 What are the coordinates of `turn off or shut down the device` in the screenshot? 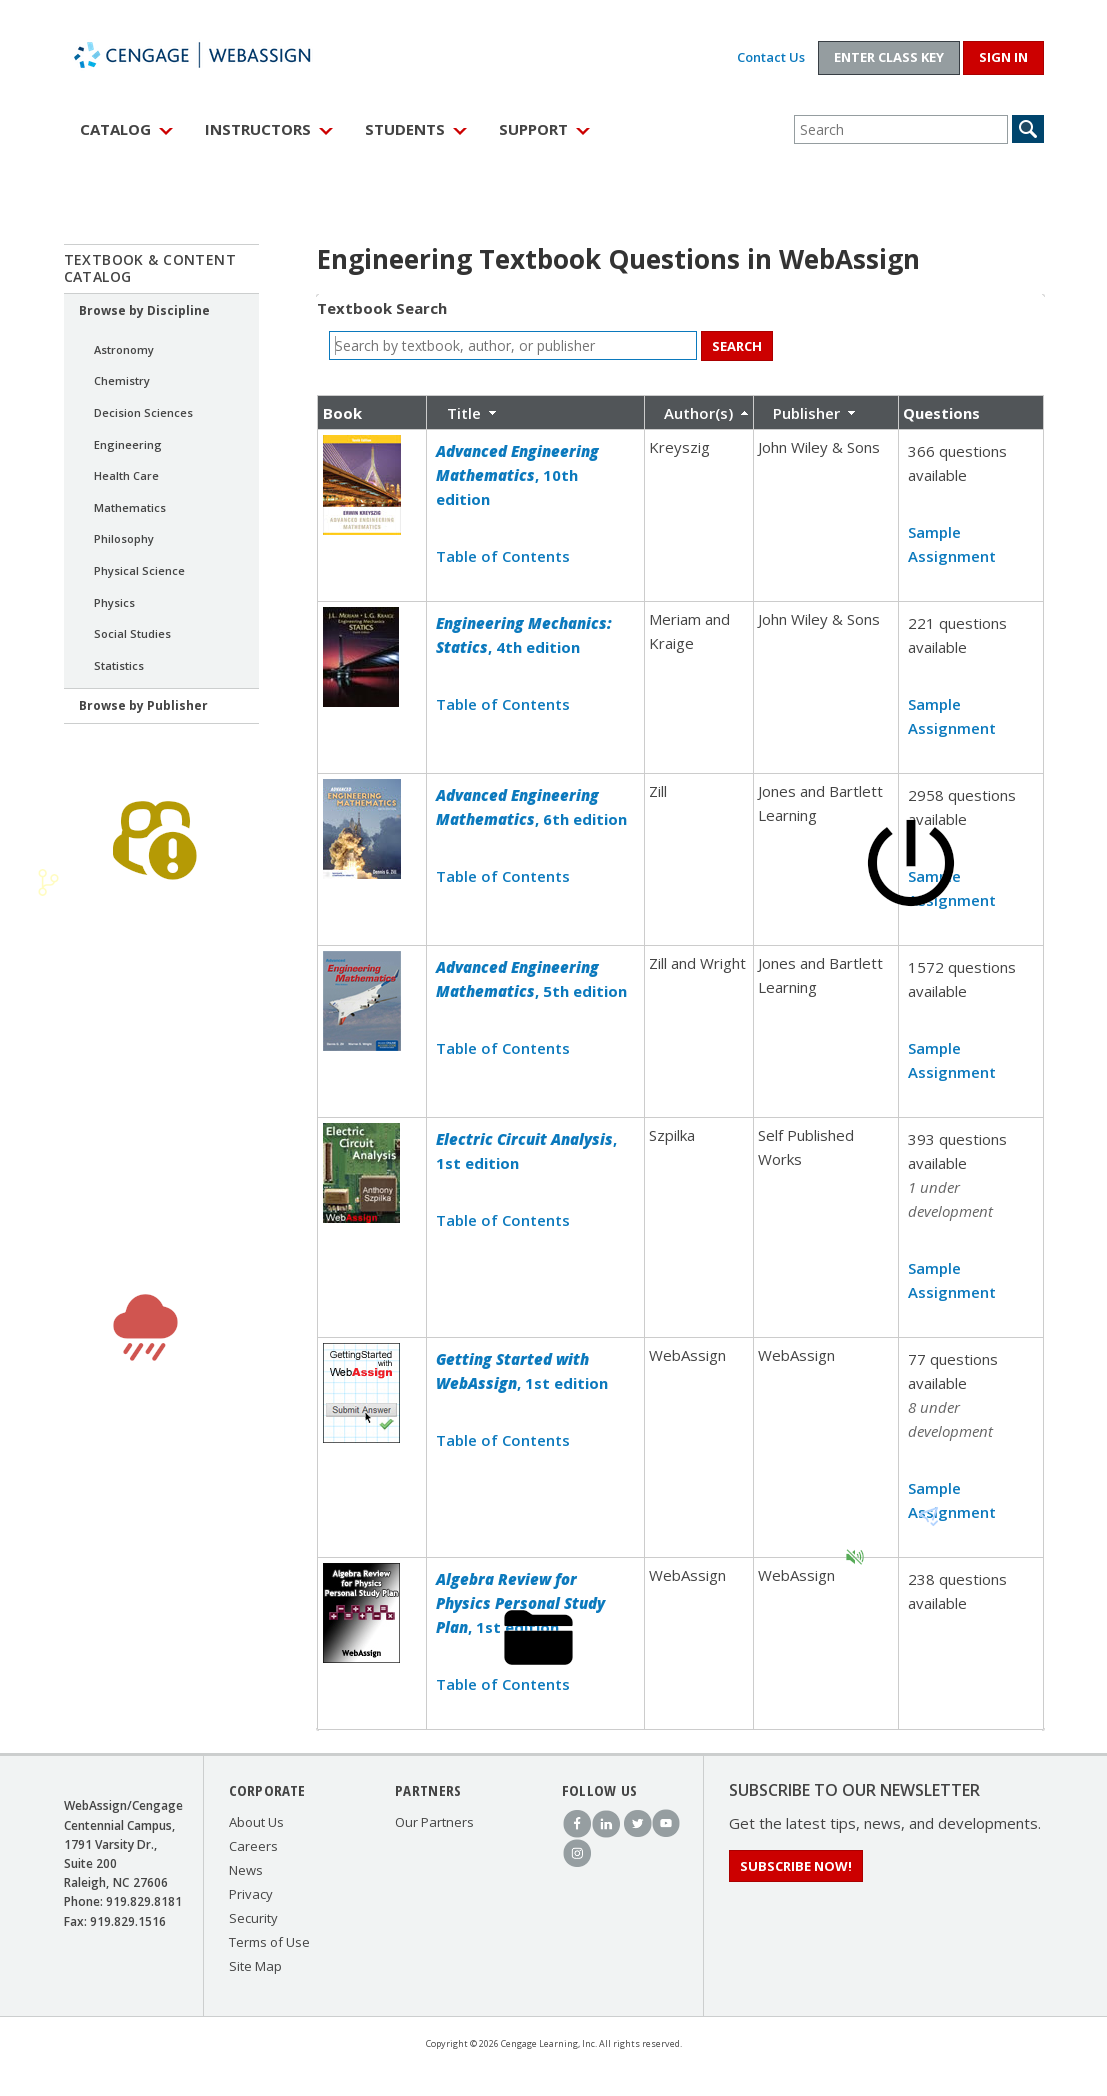 It's located at (911, 863).